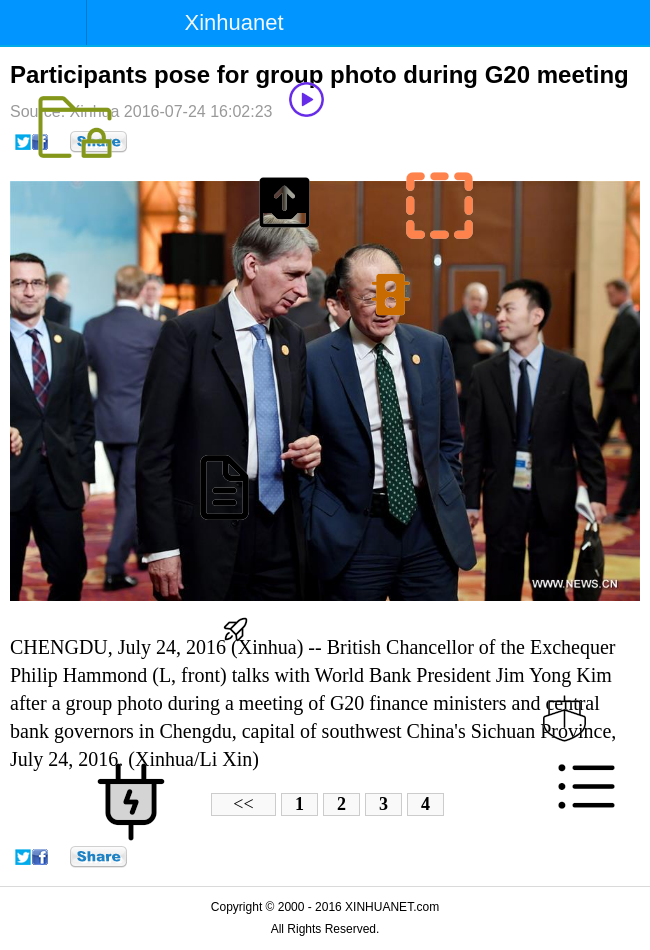 The width and height of the screenshot is (650, 950). Describe the element at coordinates (75, 127) in the screenshot. I see `access a password-protected folder` at that location.